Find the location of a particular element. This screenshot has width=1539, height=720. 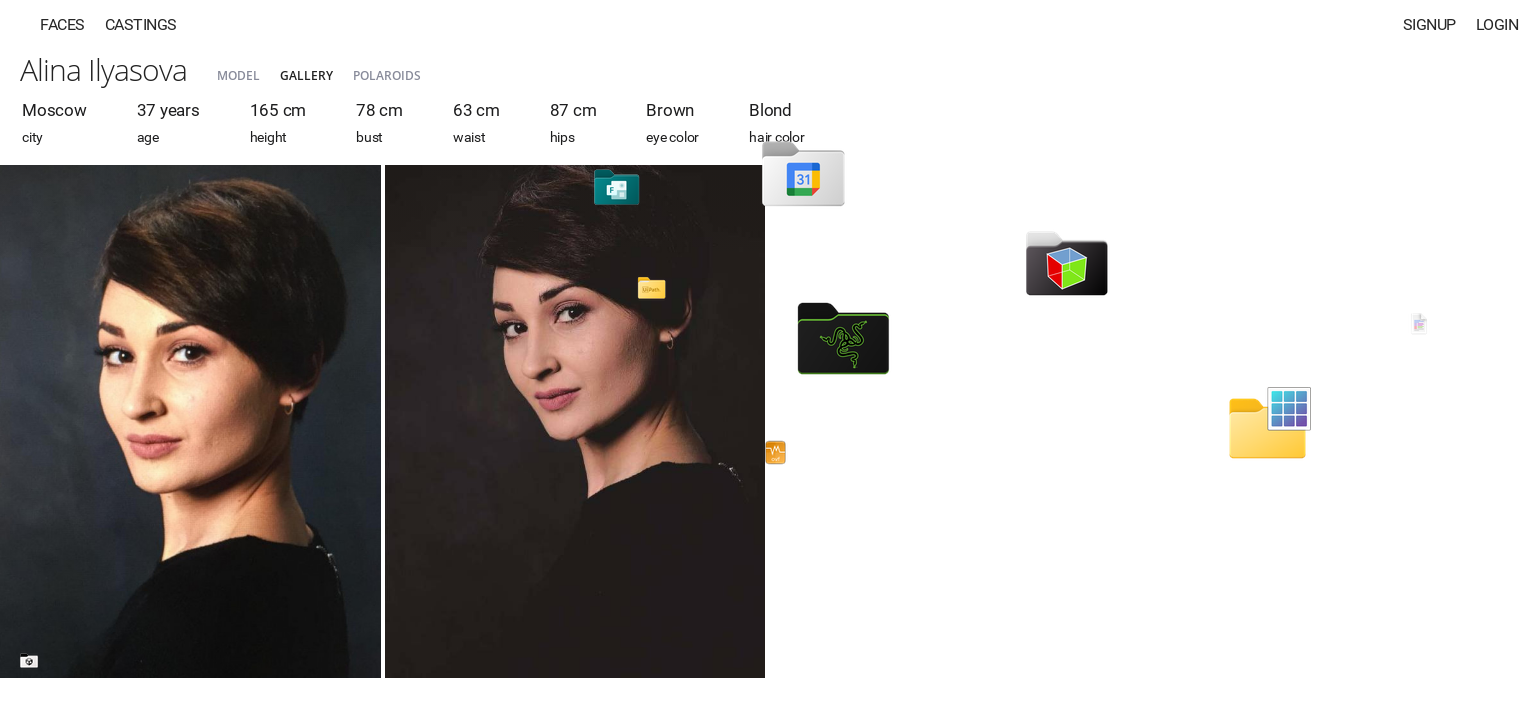

a script or code file is located at coordinates (1419, 324).